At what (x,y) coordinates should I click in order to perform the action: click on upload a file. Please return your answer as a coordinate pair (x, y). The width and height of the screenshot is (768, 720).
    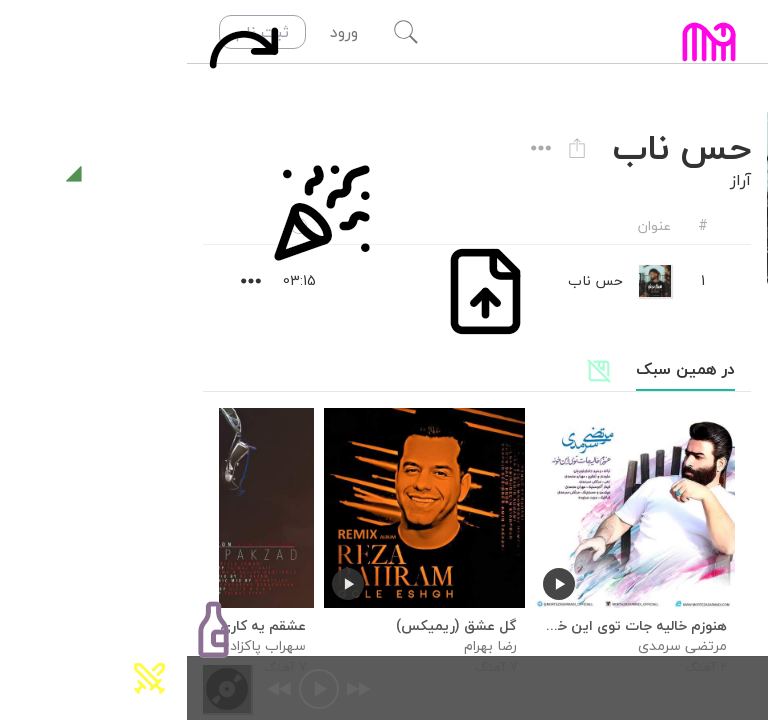
    Looking at the image, I should click on (485, 291).